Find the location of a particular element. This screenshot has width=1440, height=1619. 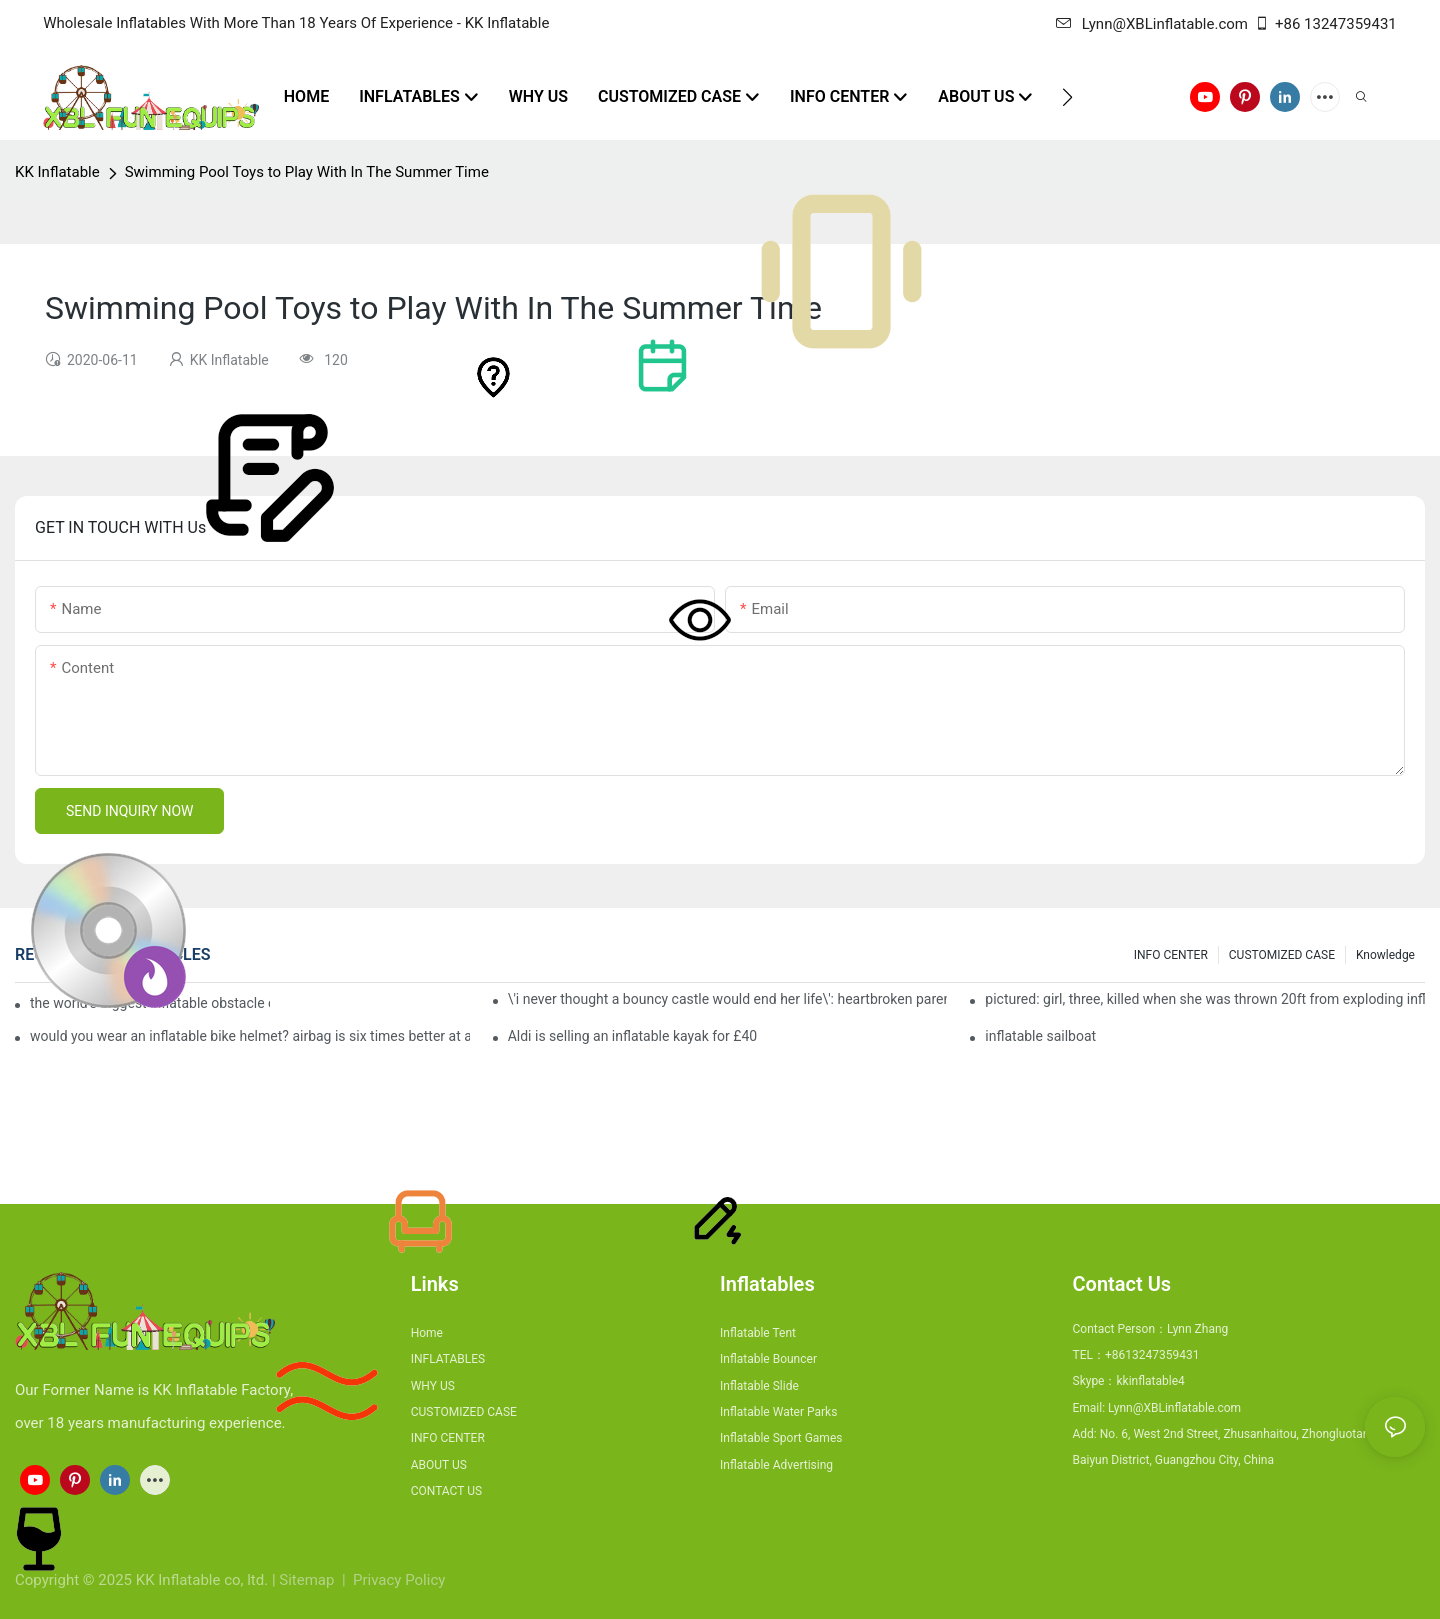

indicates a full drink or beverage status is located at coordinates (39, 1539).